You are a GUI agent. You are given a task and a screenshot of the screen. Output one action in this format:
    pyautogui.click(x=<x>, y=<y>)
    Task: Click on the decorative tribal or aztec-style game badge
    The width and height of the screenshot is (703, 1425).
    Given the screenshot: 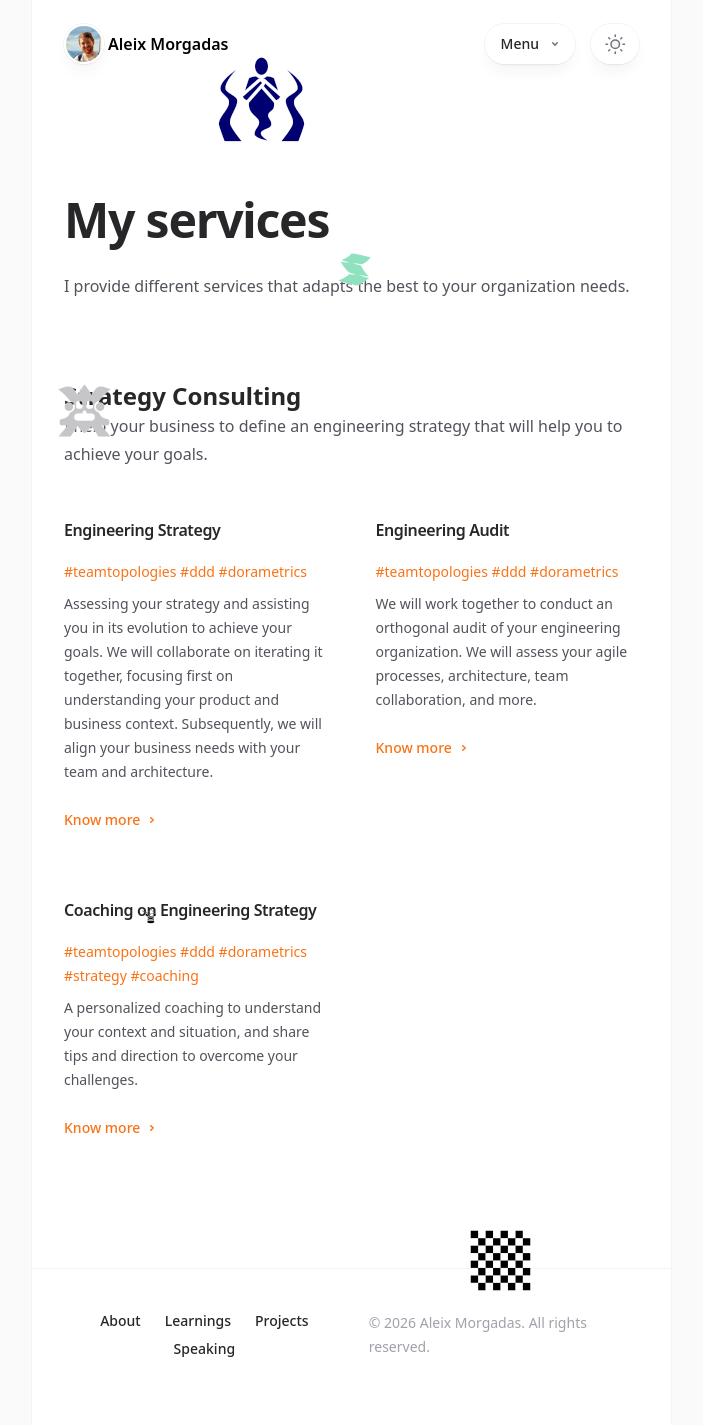 What is the action you would take?
    pyautogui.click(x=84, y=410)
    